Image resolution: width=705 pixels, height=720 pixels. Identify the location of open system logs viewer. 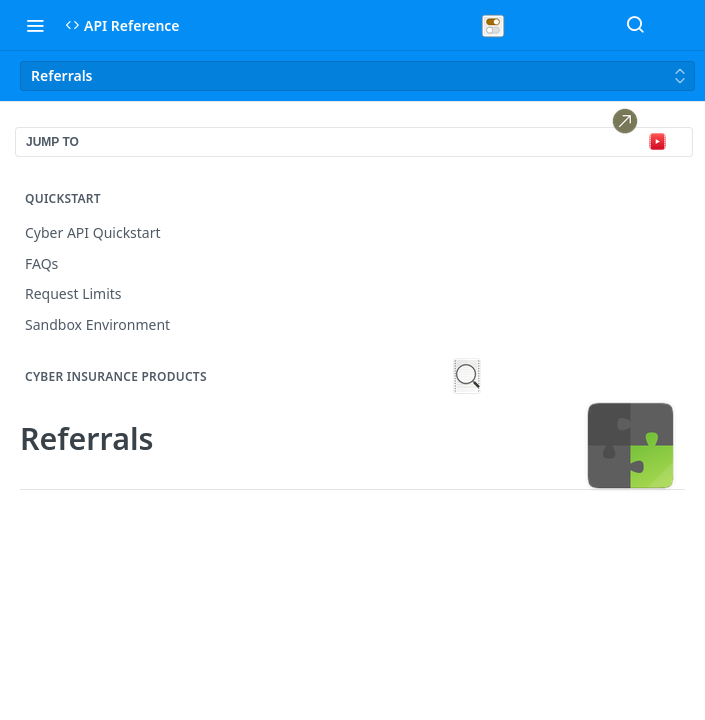
(467, 376).